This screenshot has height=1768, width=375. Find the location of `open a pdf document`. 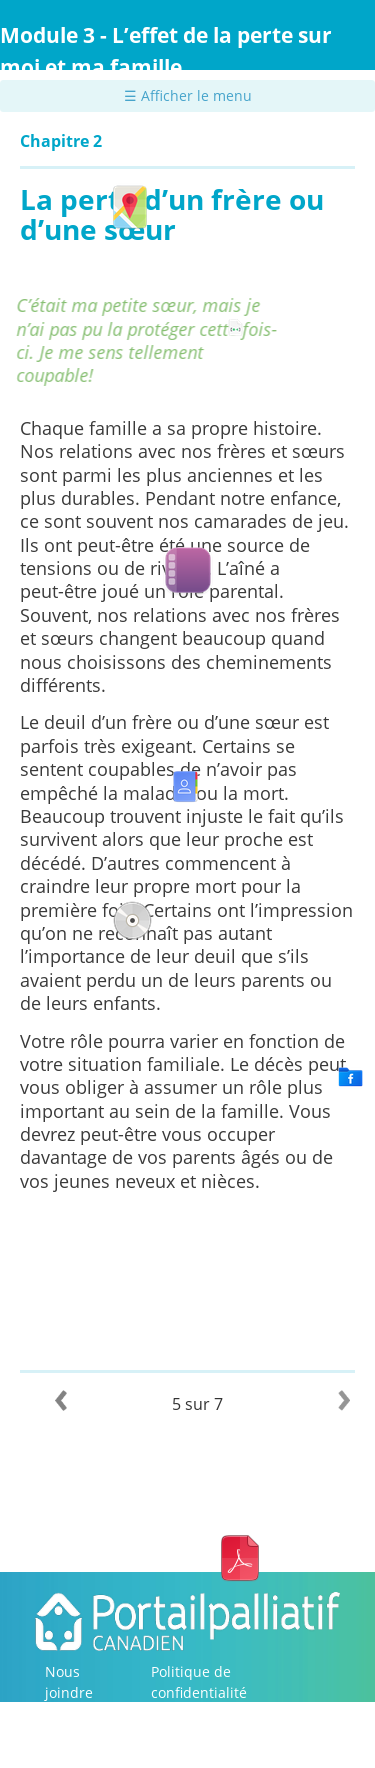

open a pdf document is located at coordinates (240, 1558).